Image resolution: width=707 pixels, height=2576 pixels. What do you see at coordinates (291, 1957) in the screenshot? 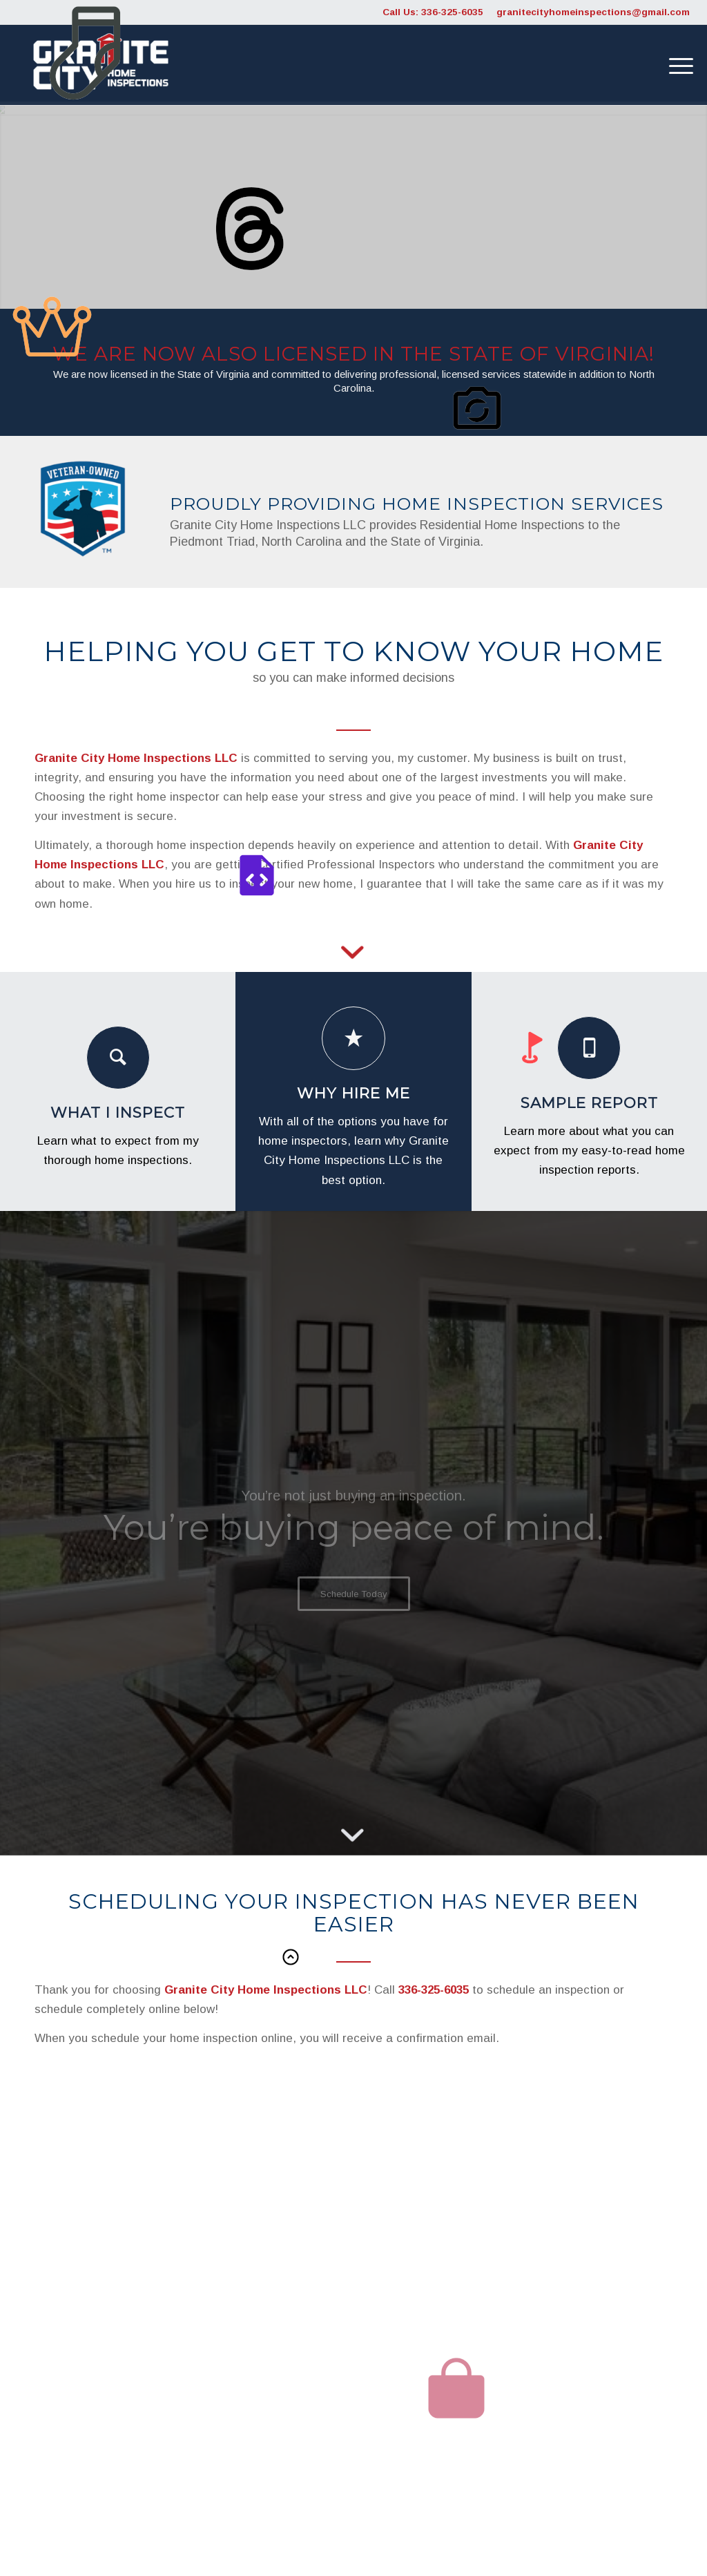
I see `scroll to top of page` at bounding box center [291, 1957].